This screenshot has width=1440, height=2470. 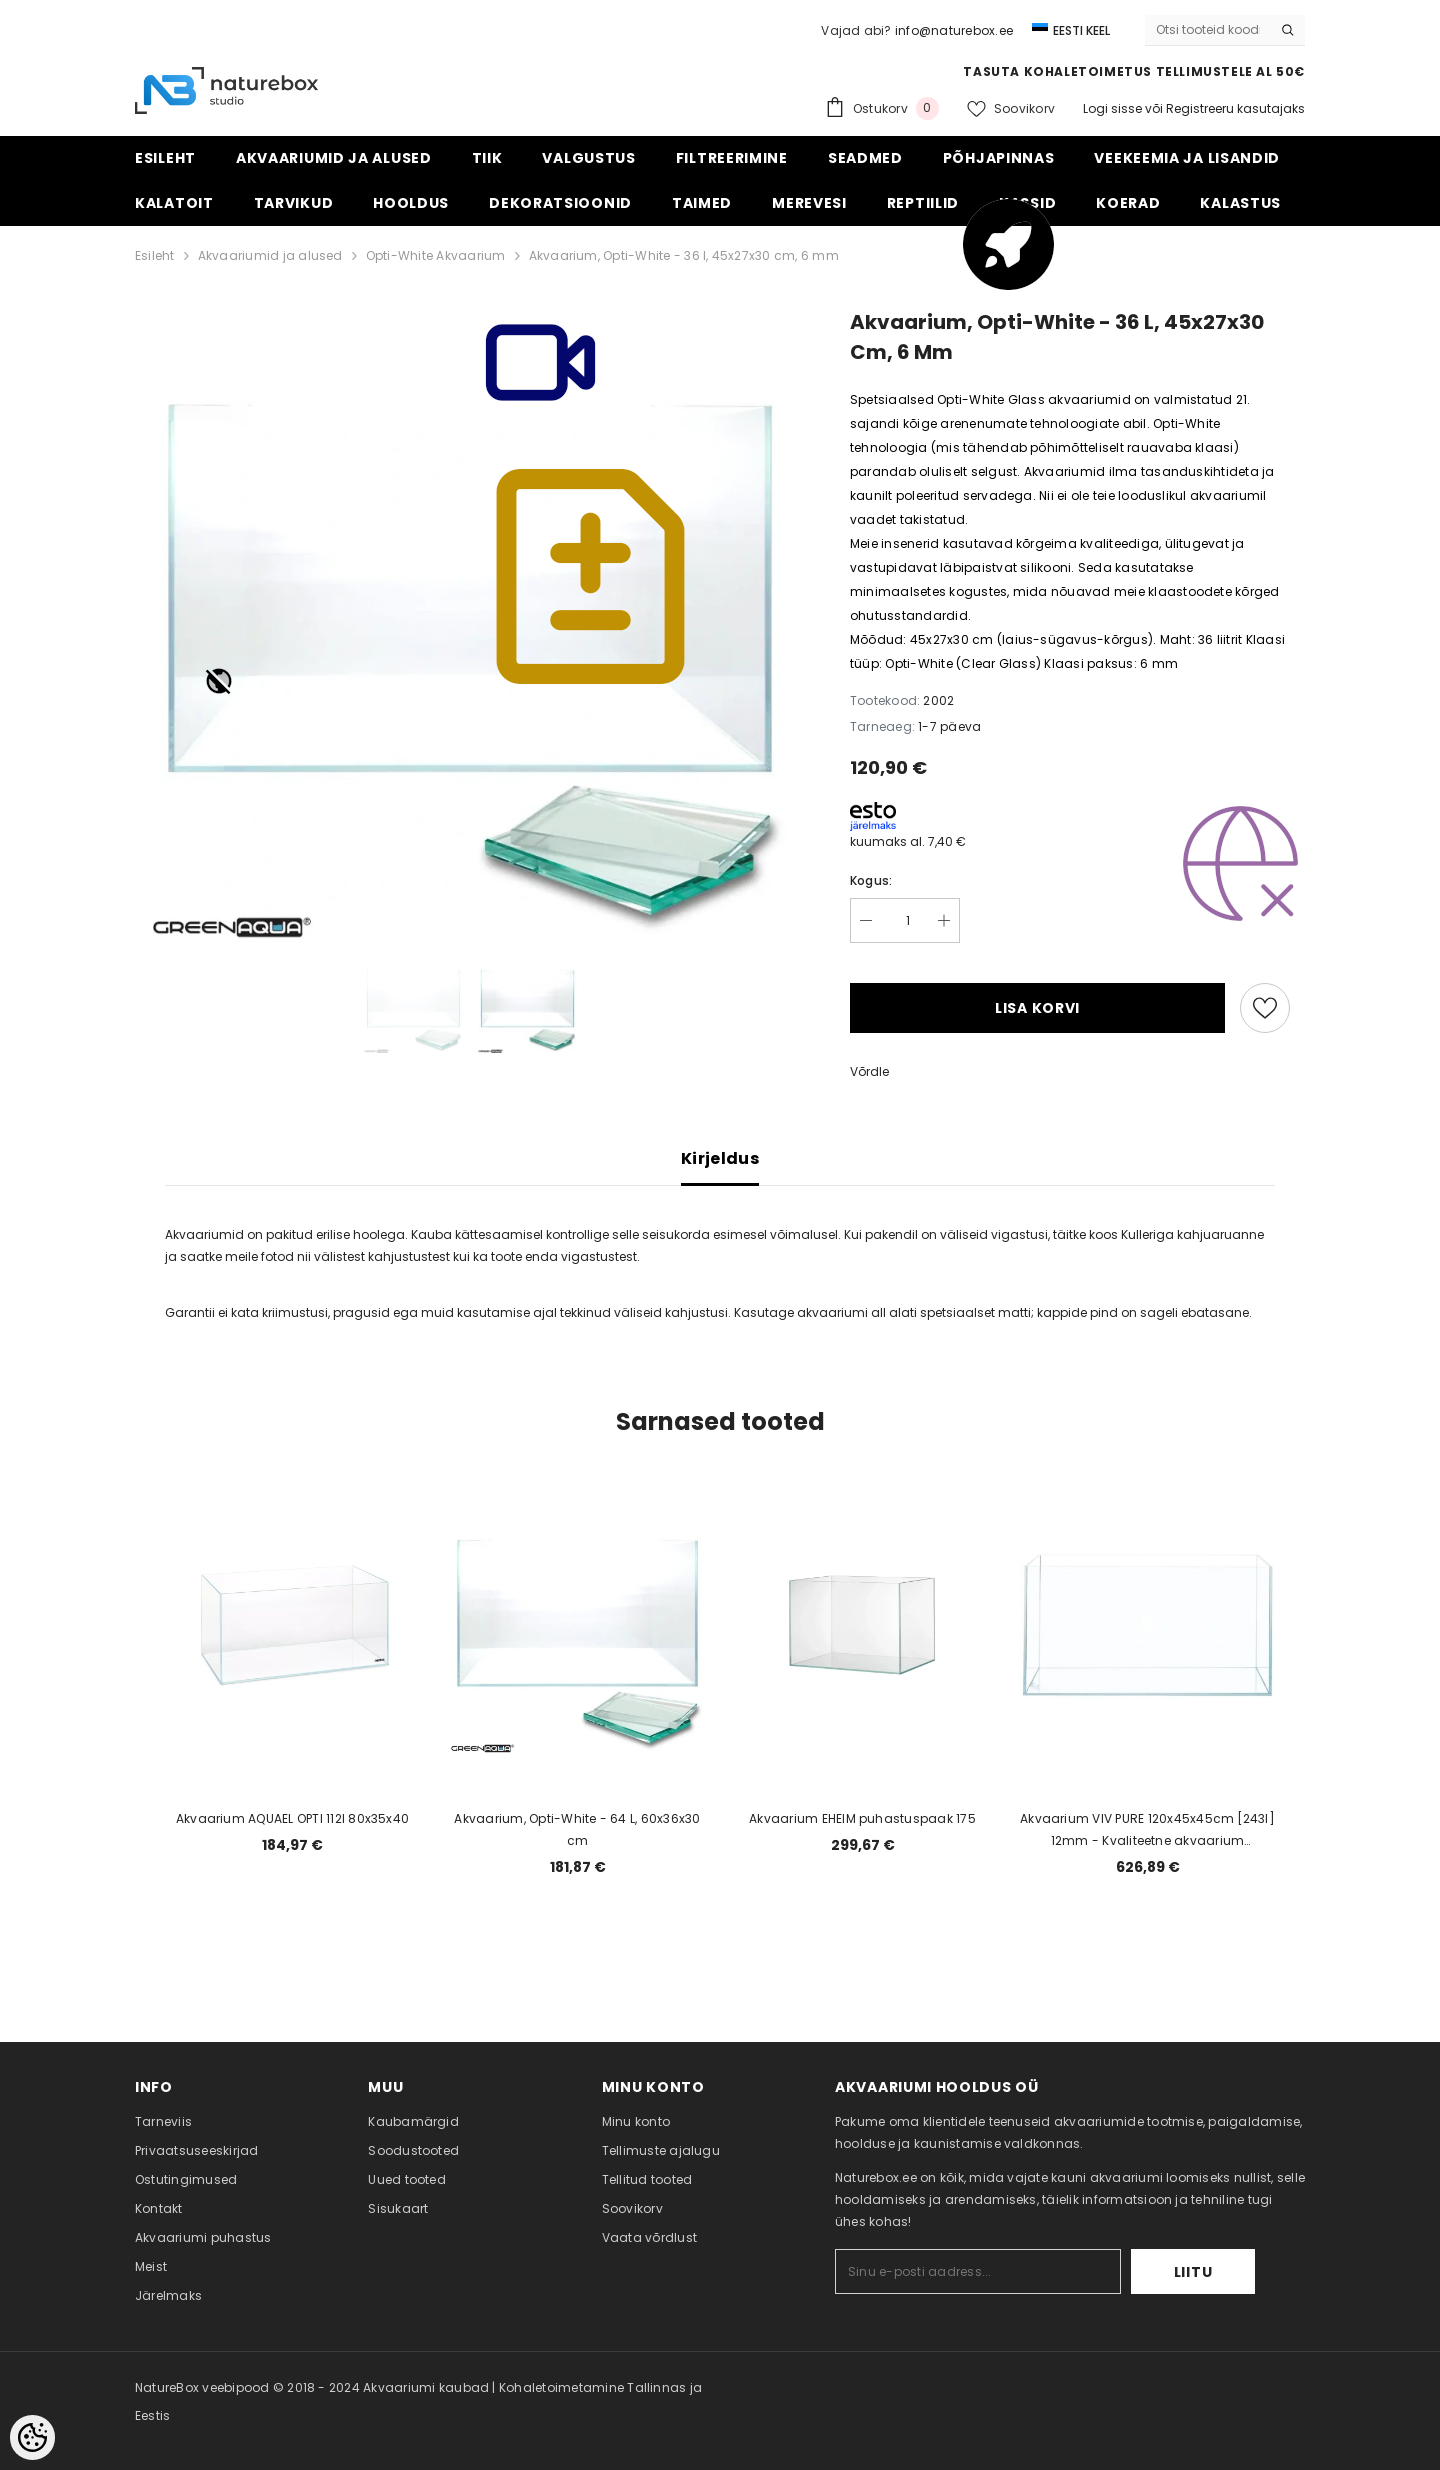 What do you see at coordinates (540, 362) in the screenshot?
I see `start a video call` at bounding box center [540, 362].